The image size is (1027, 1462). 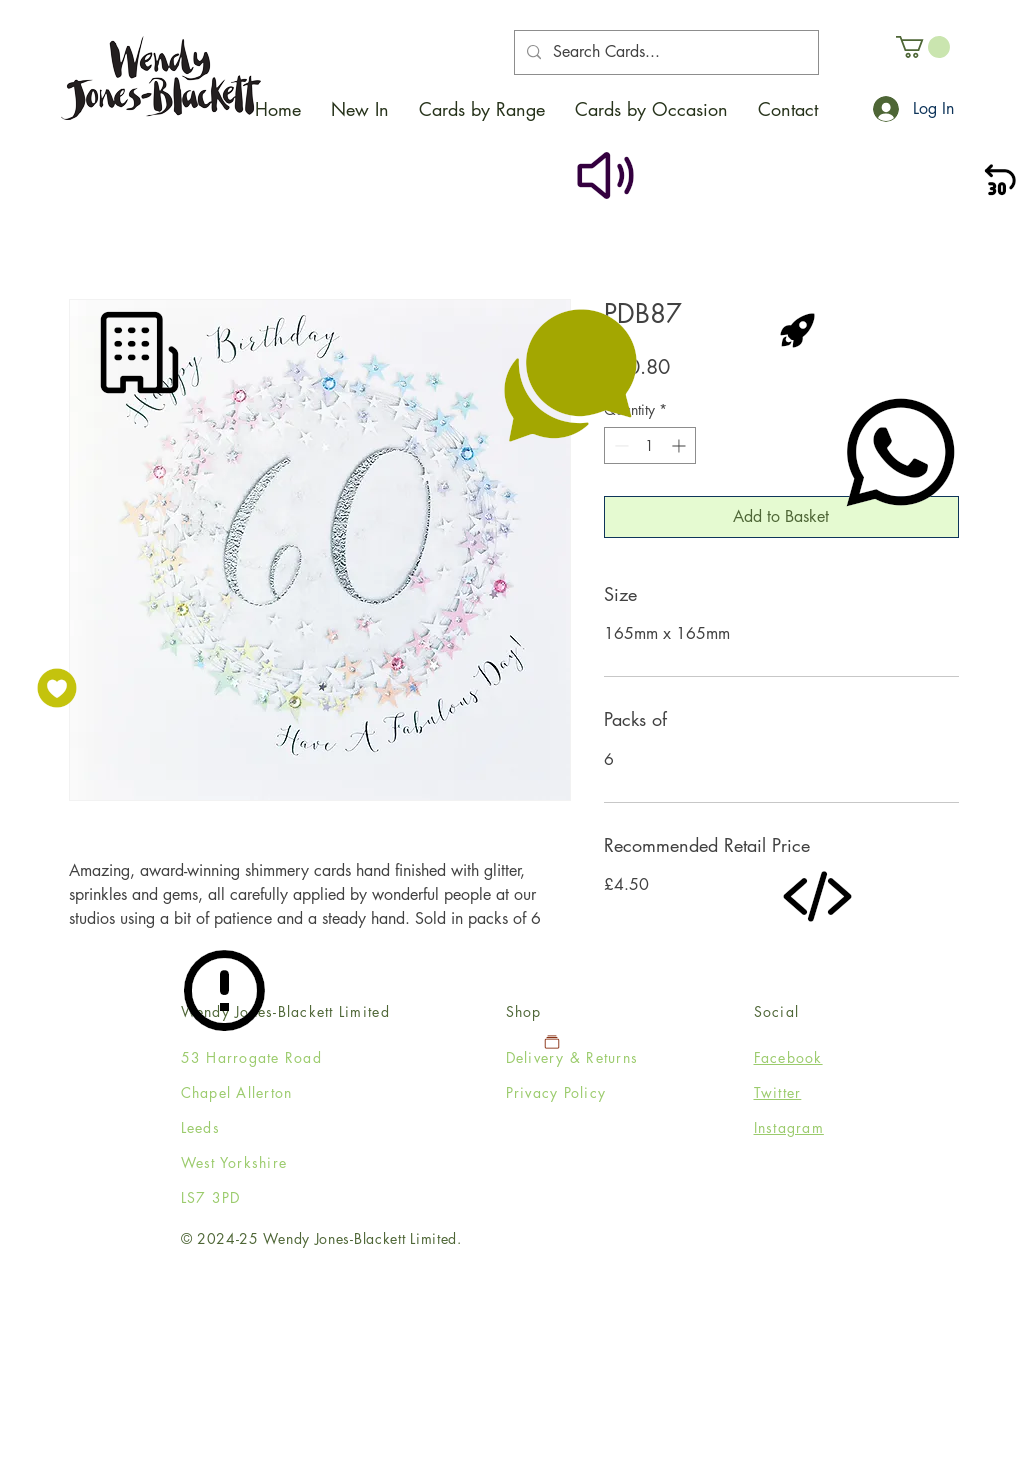 I want to click on view organization or team settings, so click(x=139, y=354).